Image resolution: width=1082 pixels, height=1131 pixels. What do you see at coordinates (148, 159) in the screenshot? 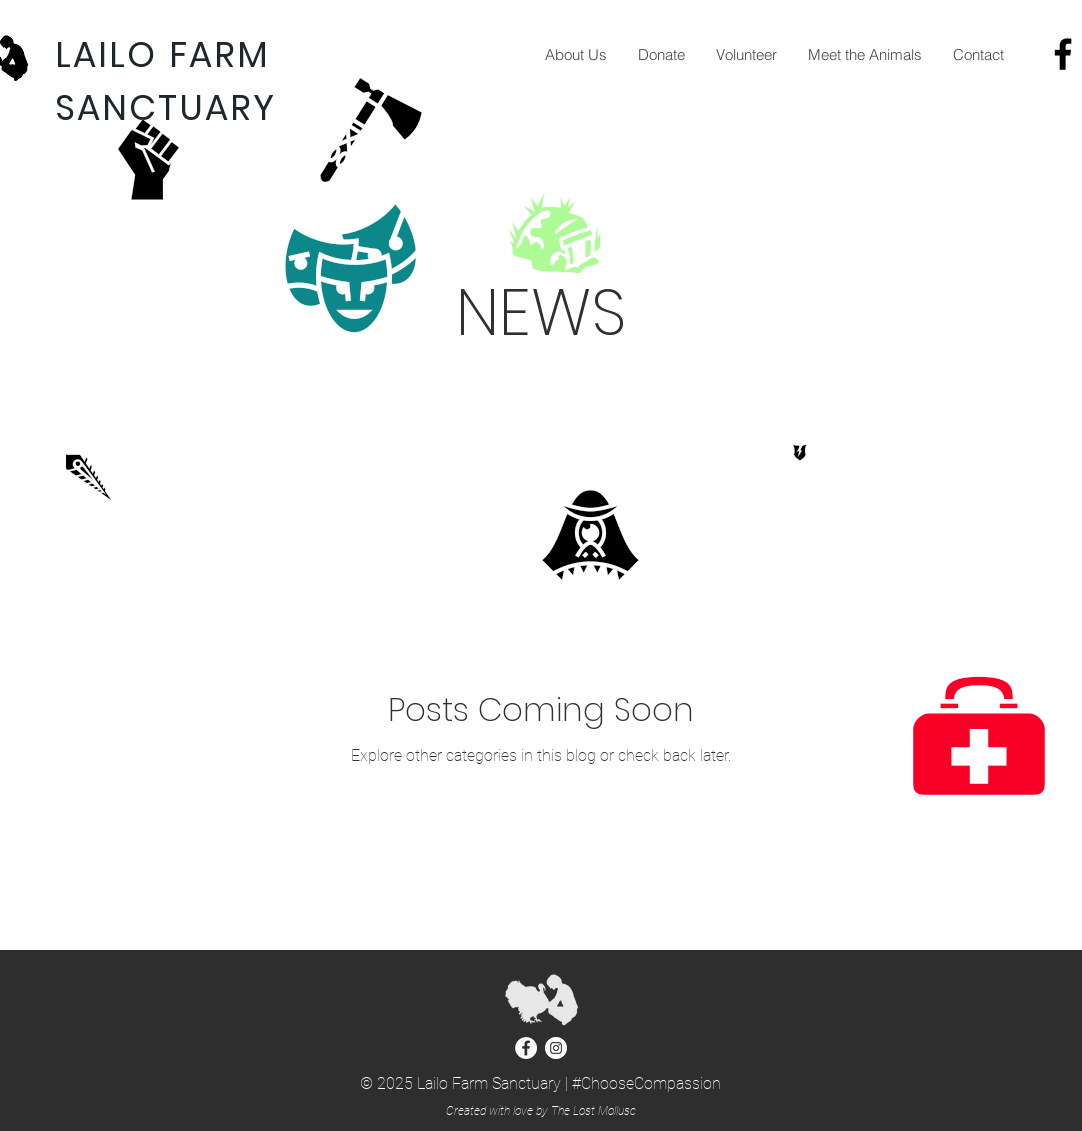
I see `indicates strength or power action in a game` at bounding box center [148, 159].